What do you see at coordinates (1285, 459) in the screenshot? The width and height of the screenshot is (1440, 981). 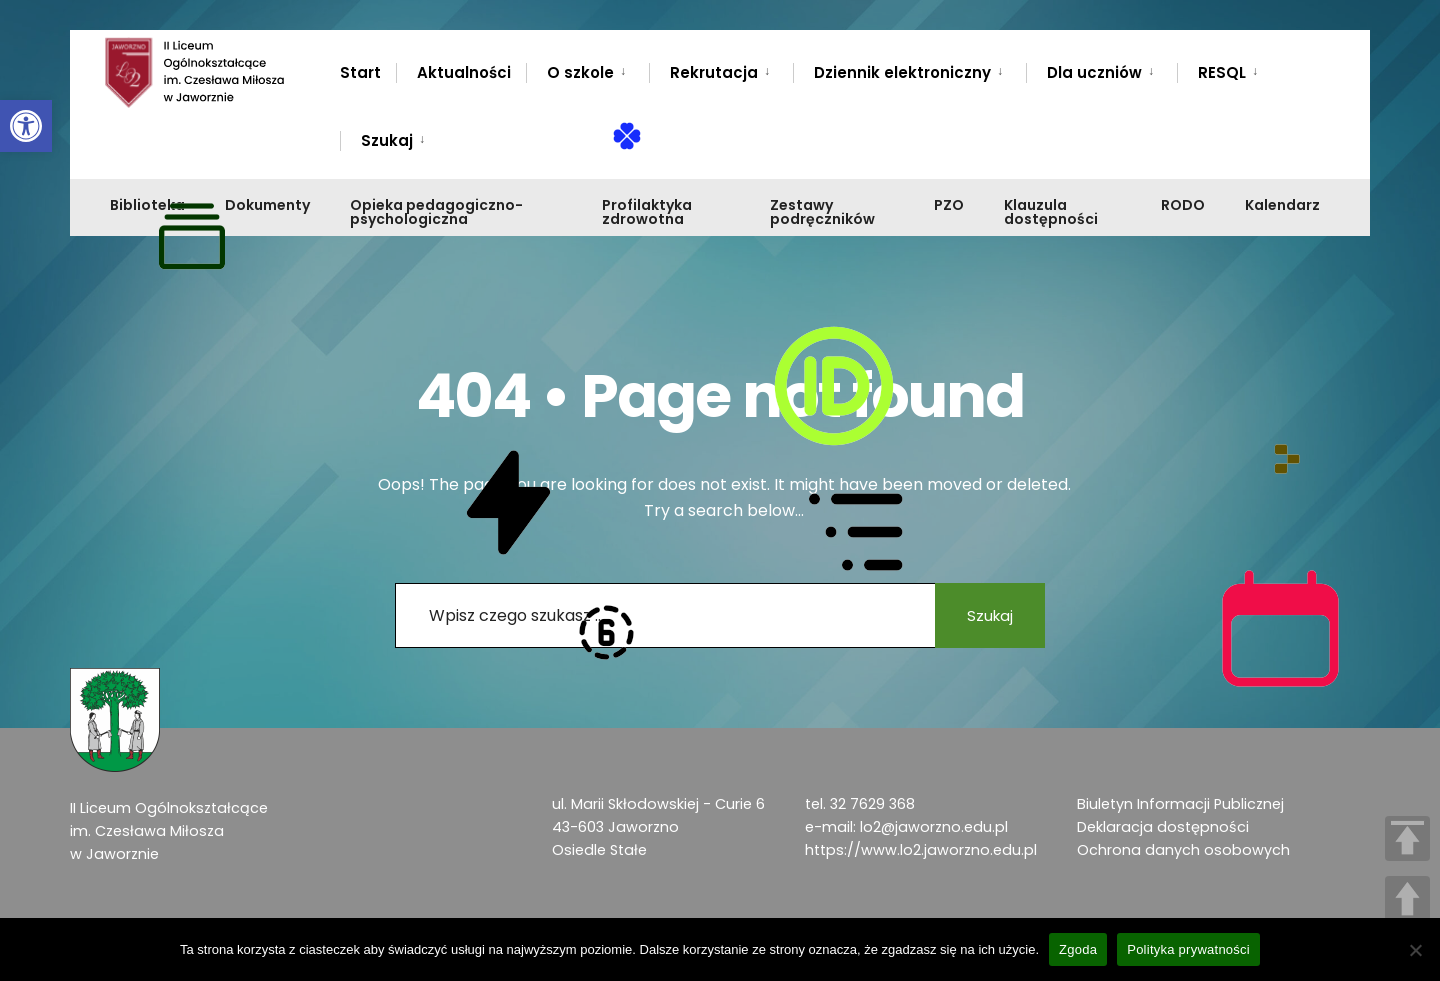 I see `open replit coding environment` at bounding box center [1285, 459].